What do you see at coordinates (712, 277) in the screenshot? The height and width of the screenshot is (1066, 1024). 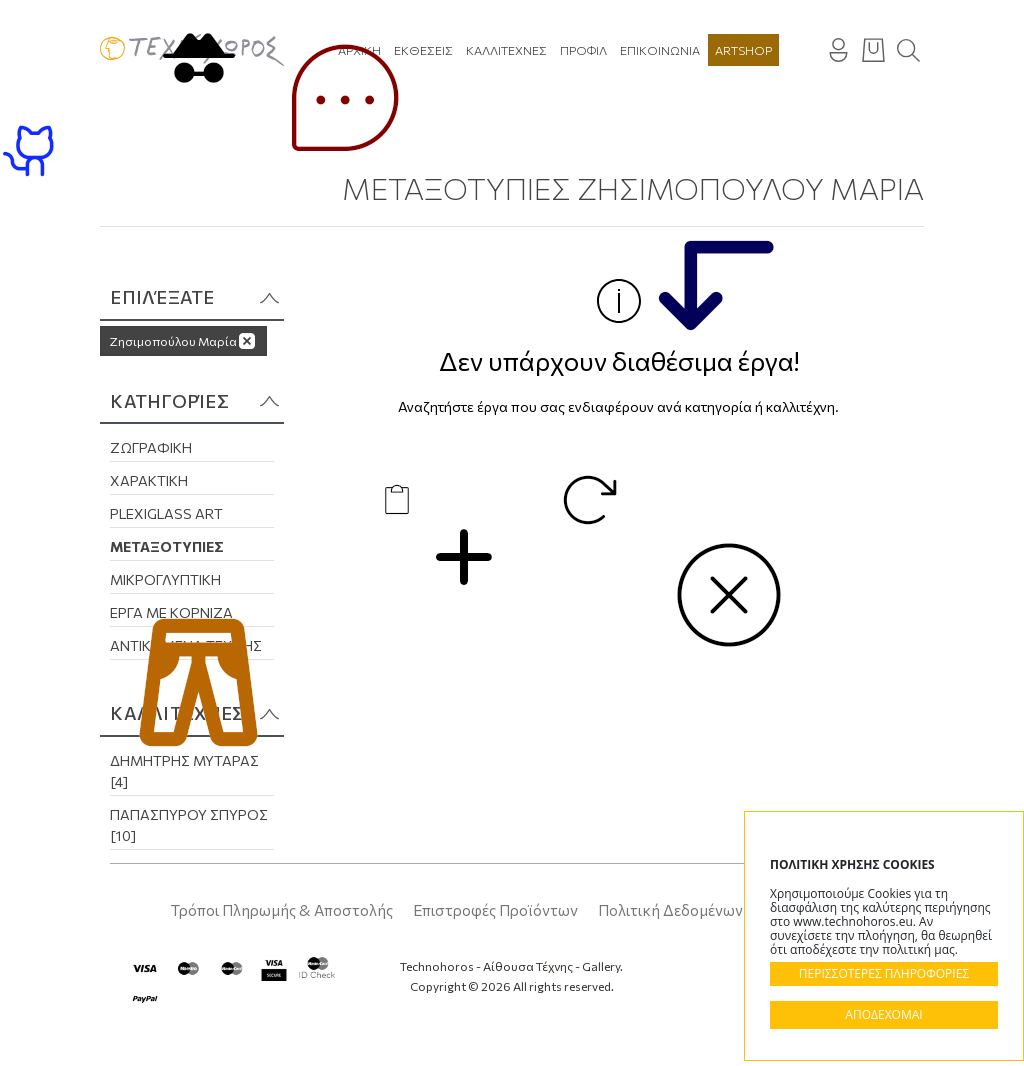 I see `navigate back and down in a menu hierarchy` at bounding box center [712, 277].